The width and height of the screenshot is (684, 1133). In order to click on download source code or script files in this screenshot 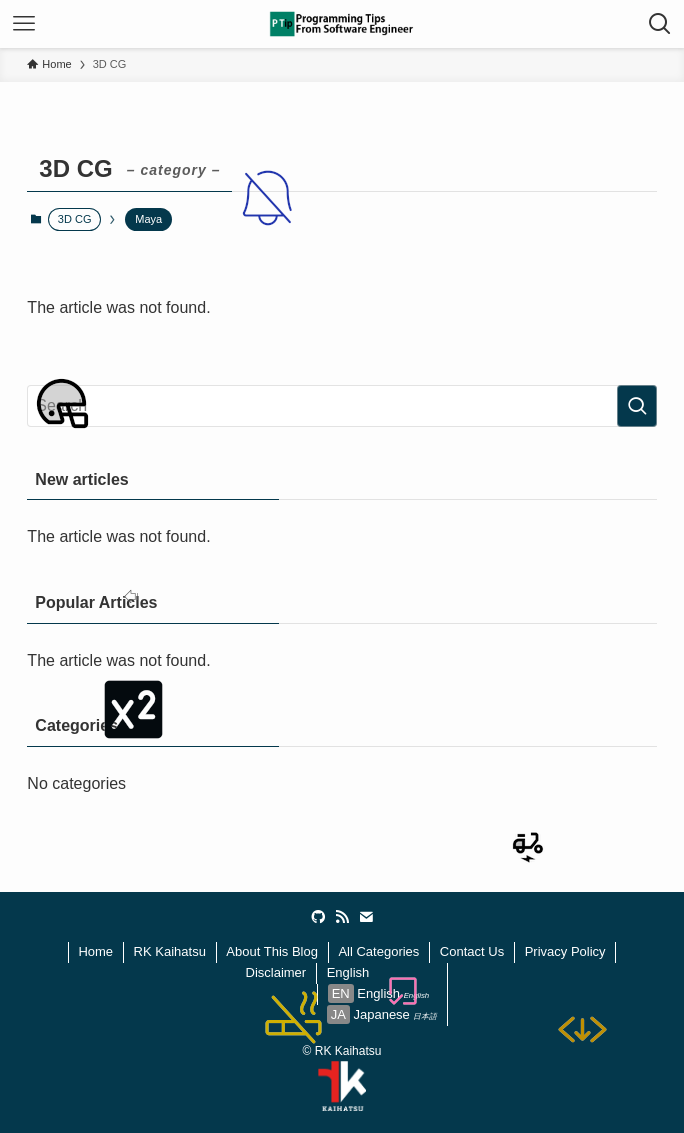, I will do `click(582, 1029)`.